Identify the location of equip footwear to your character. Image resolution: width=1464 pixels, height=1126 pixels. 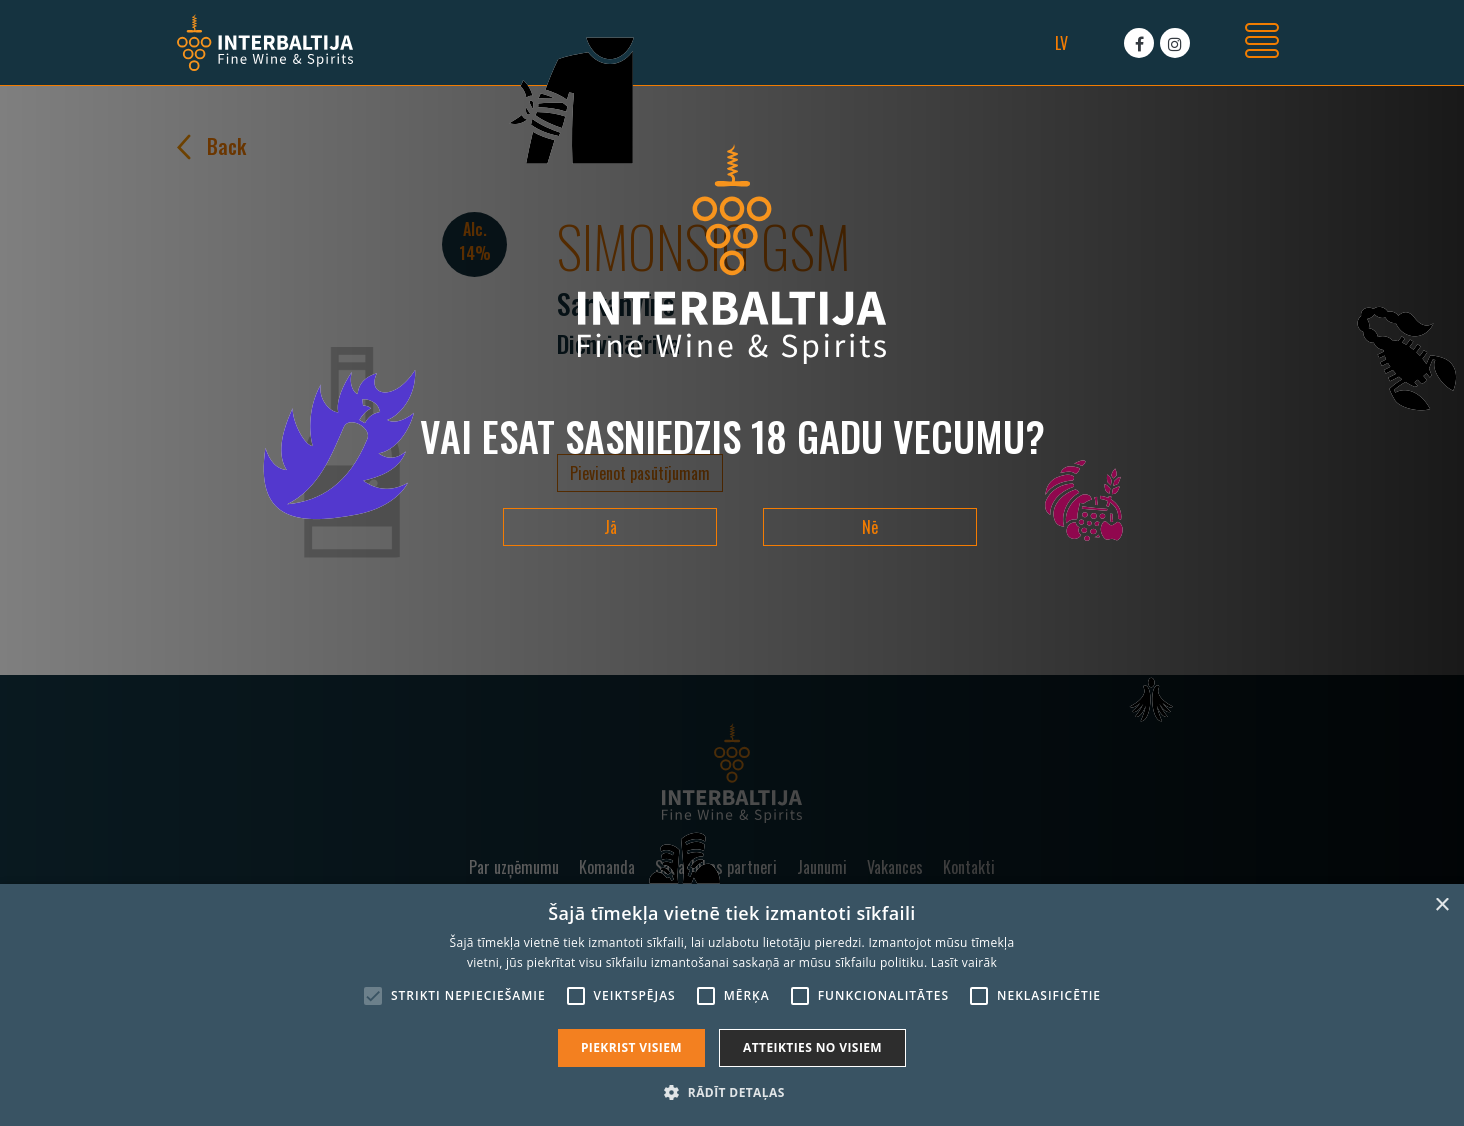
(684, 858).